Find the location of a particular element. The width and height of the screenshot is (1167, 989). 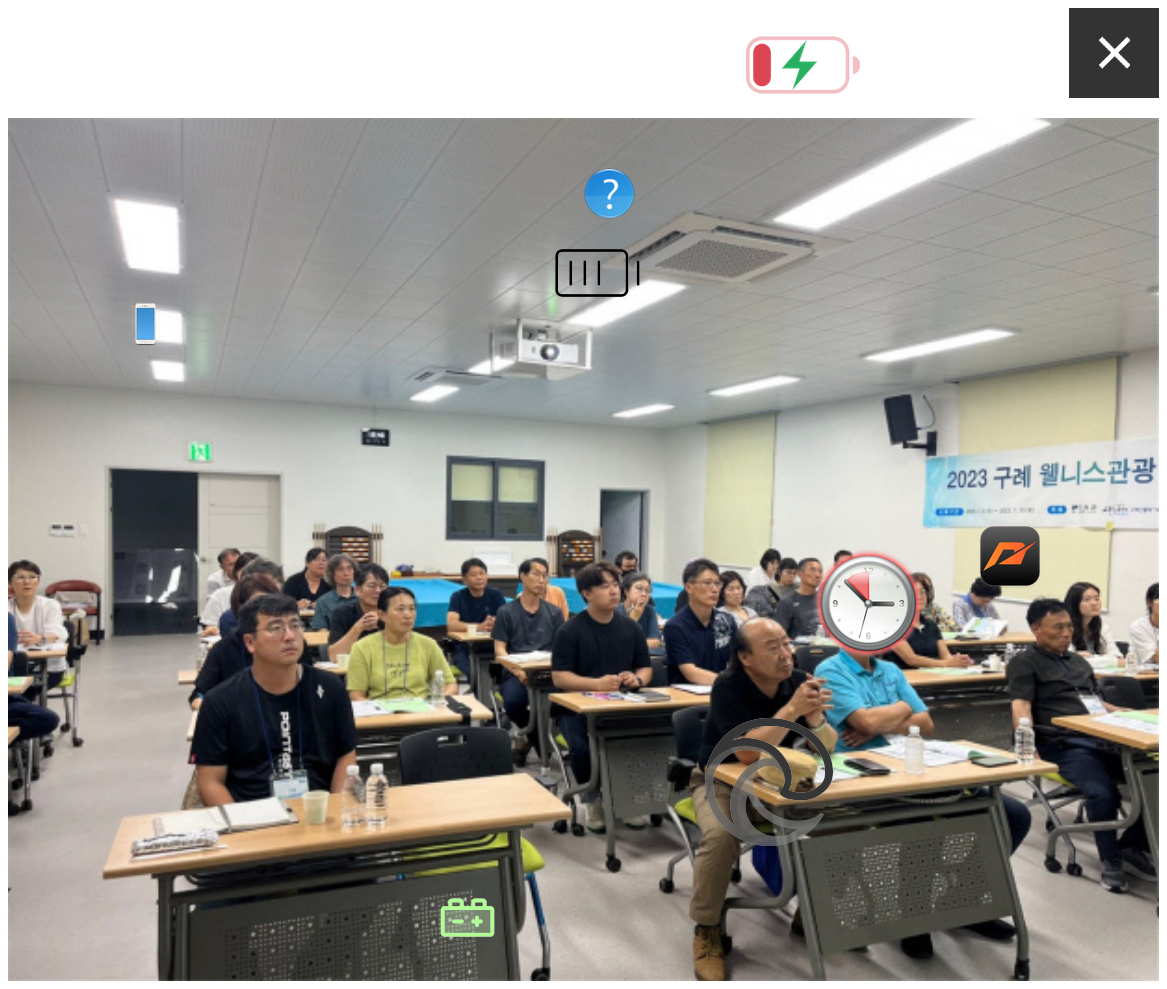

indicates battery is well charged is located at coordinates (596, 273).